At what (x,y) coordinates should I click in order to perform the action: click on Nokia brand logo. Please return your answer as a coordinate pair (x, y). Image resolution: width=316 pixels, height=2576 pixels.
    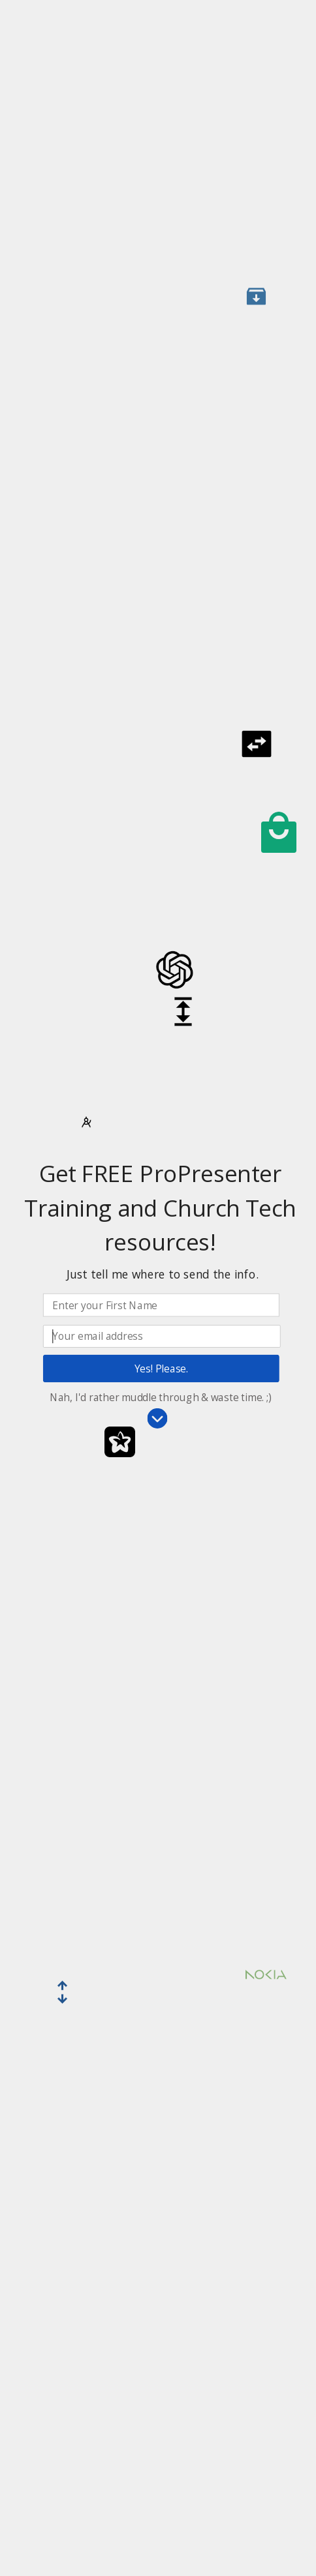
    Looking at the image, I should click on (266, 1974).